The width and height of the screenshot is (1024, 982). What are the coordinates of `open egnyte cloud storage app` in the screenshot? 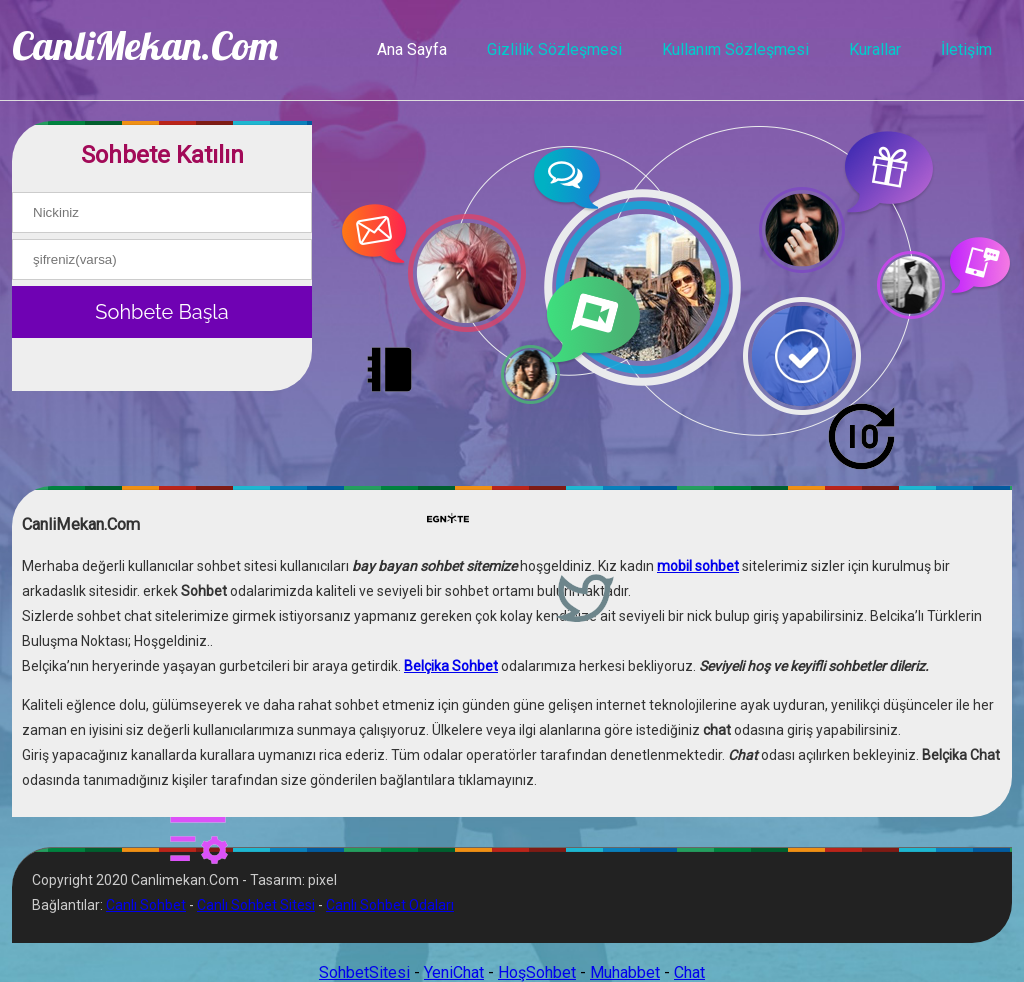 It's located at (448, 518).